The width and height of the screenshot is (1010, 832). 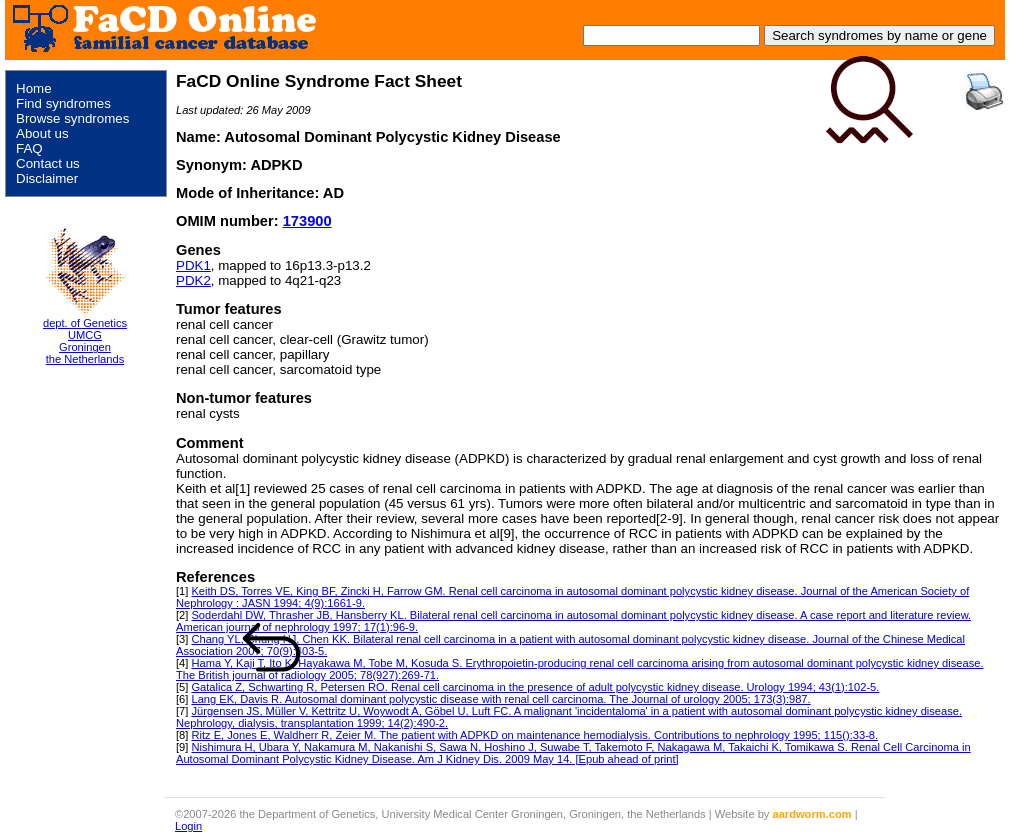 I want to click on undo last action, so click(x=271, y=649).